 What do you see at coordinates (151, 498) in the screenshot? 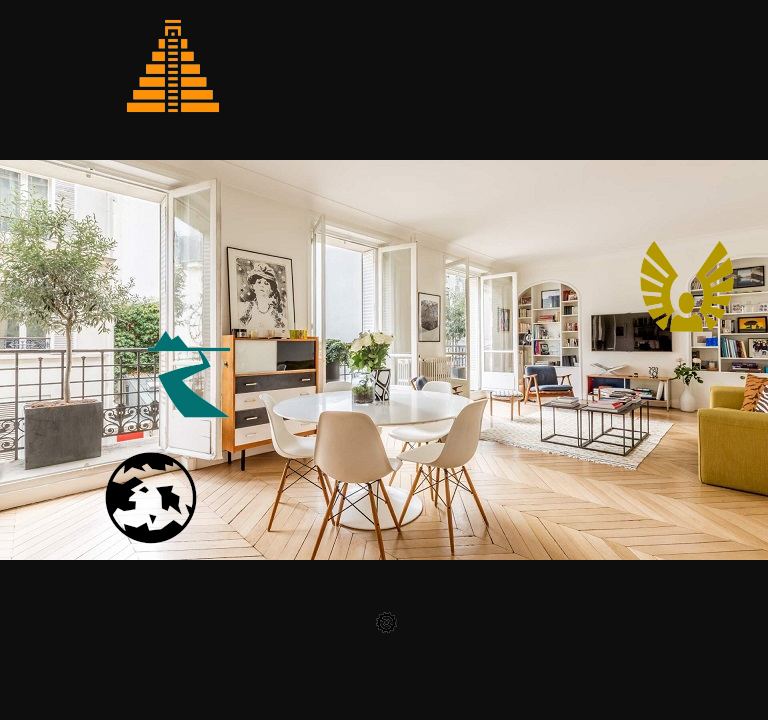
I see `view world map or global overview` at bounding box center [151, 498].